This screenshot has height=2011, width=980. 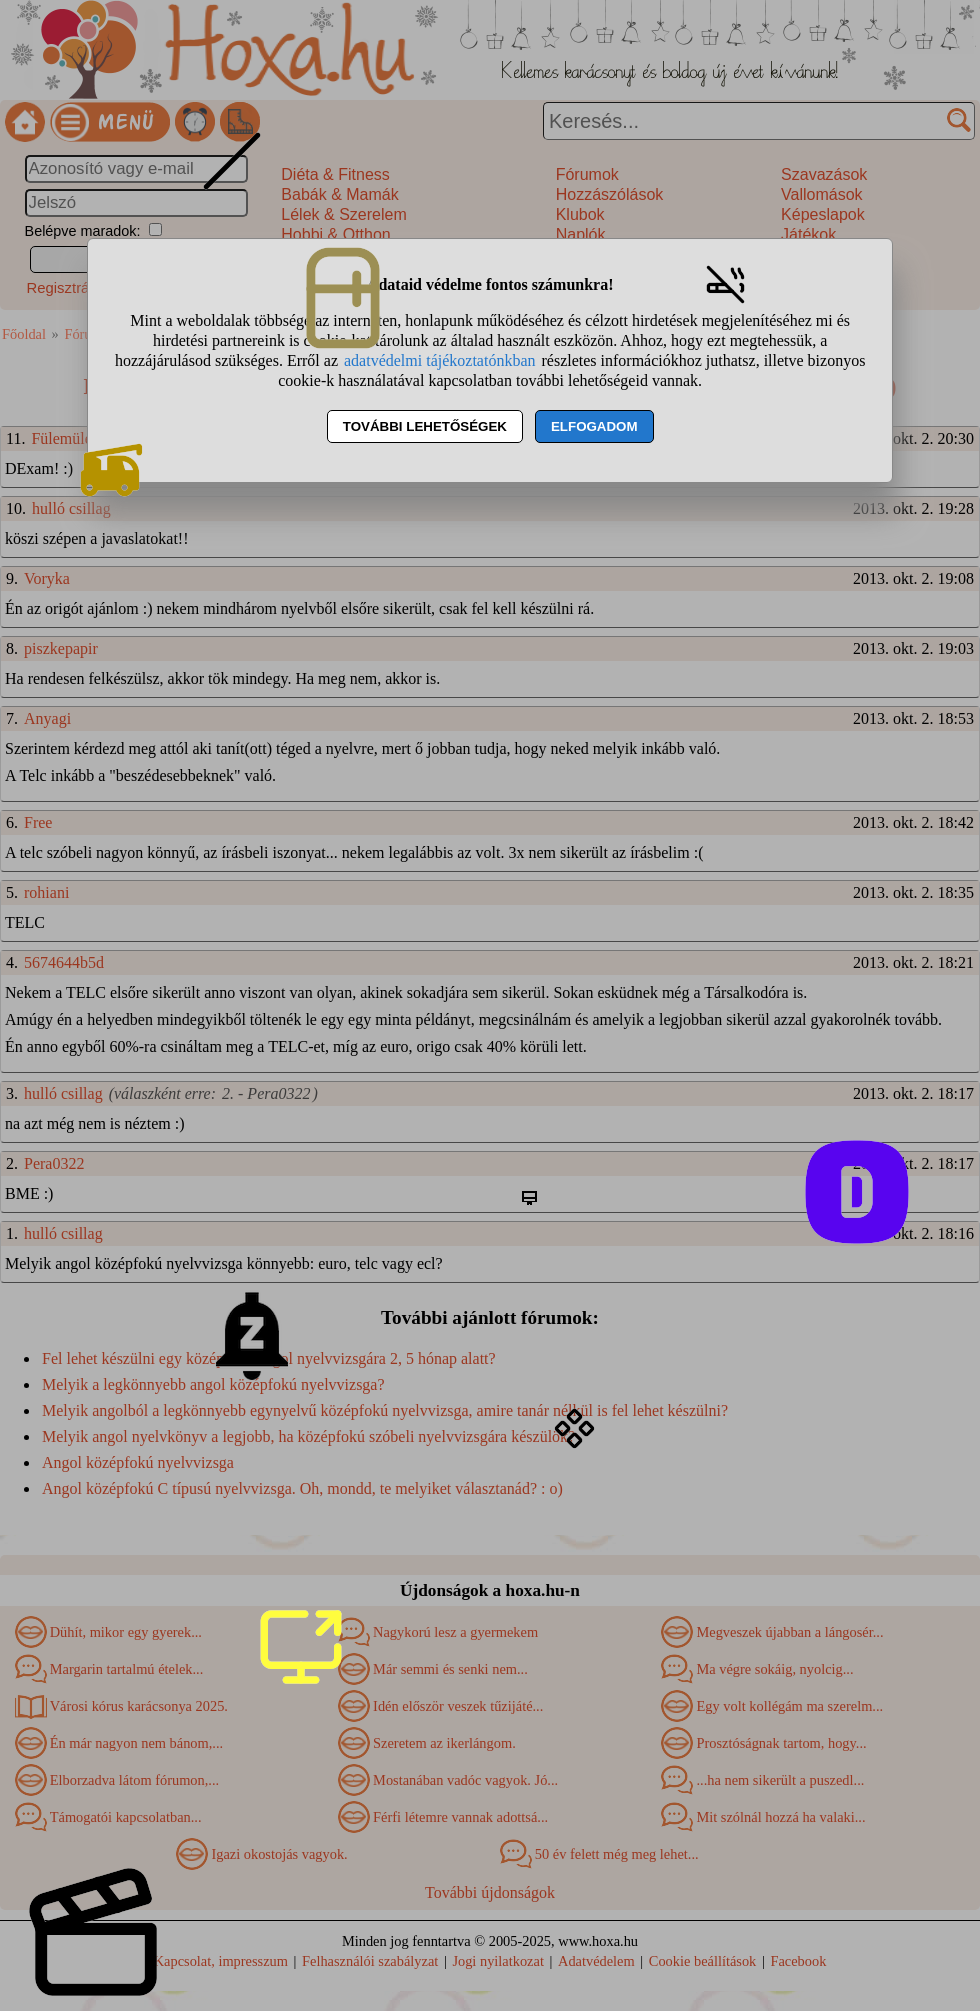 What do you see at coordinates (110, 473) in the screenshot?
I see `request roadside assistance or towing` at bounding box center [110, 473].